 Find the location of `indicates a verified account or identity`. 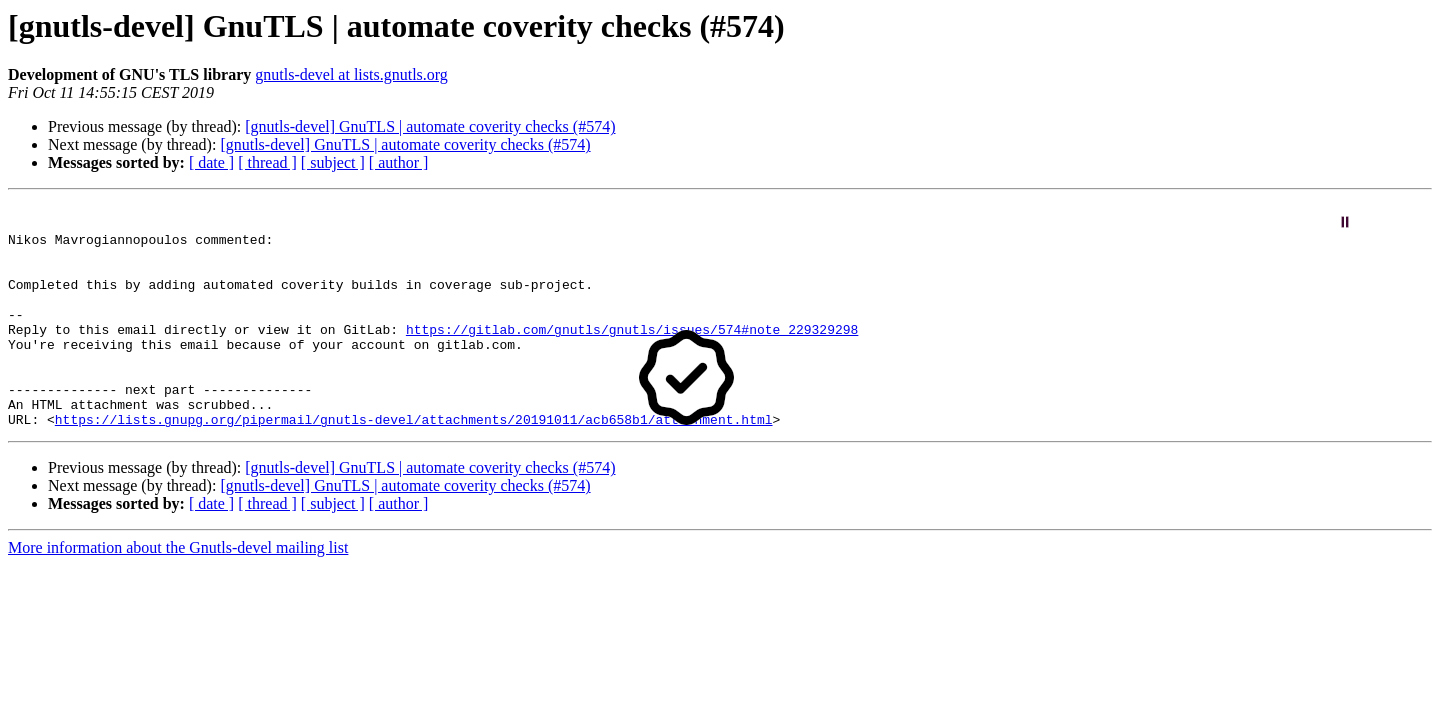

indicates a verified account or identity is located at coordinates (686, 377).